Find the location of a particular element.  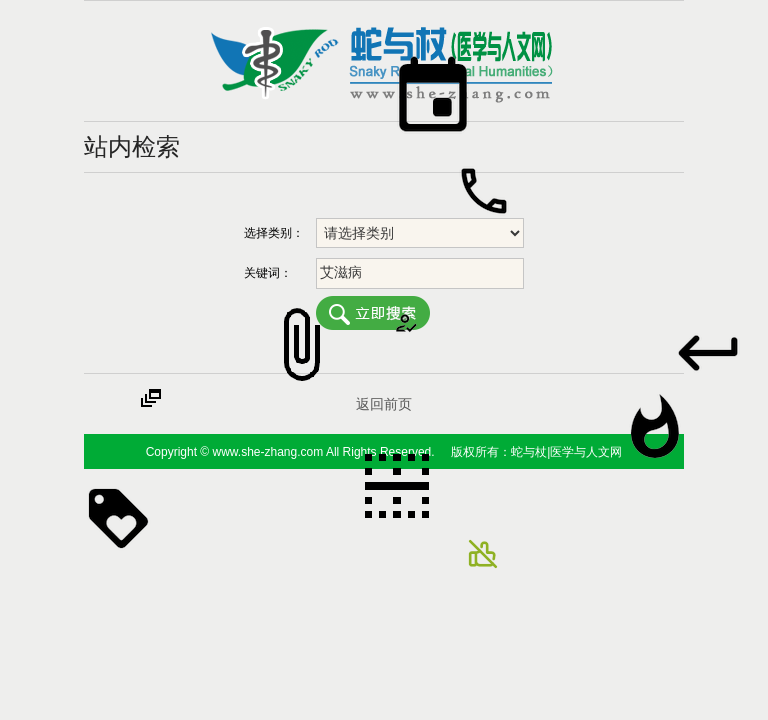

user registration completed successfully is located at coordinates (406, 323).